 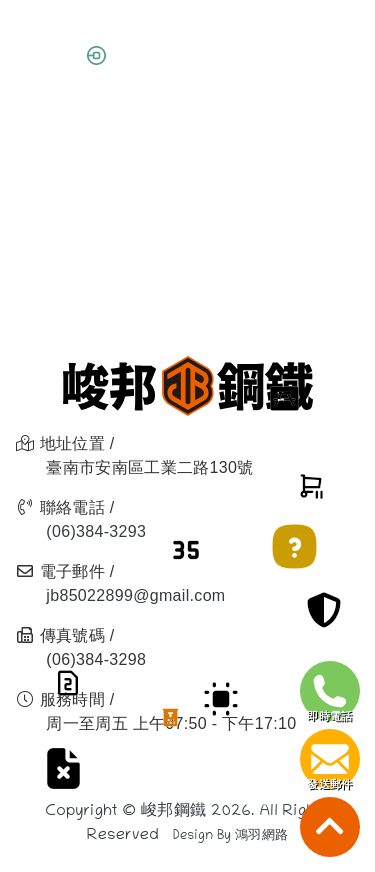 I want to click on indicates secondary SIM card slot, so click(x=68, y=683).